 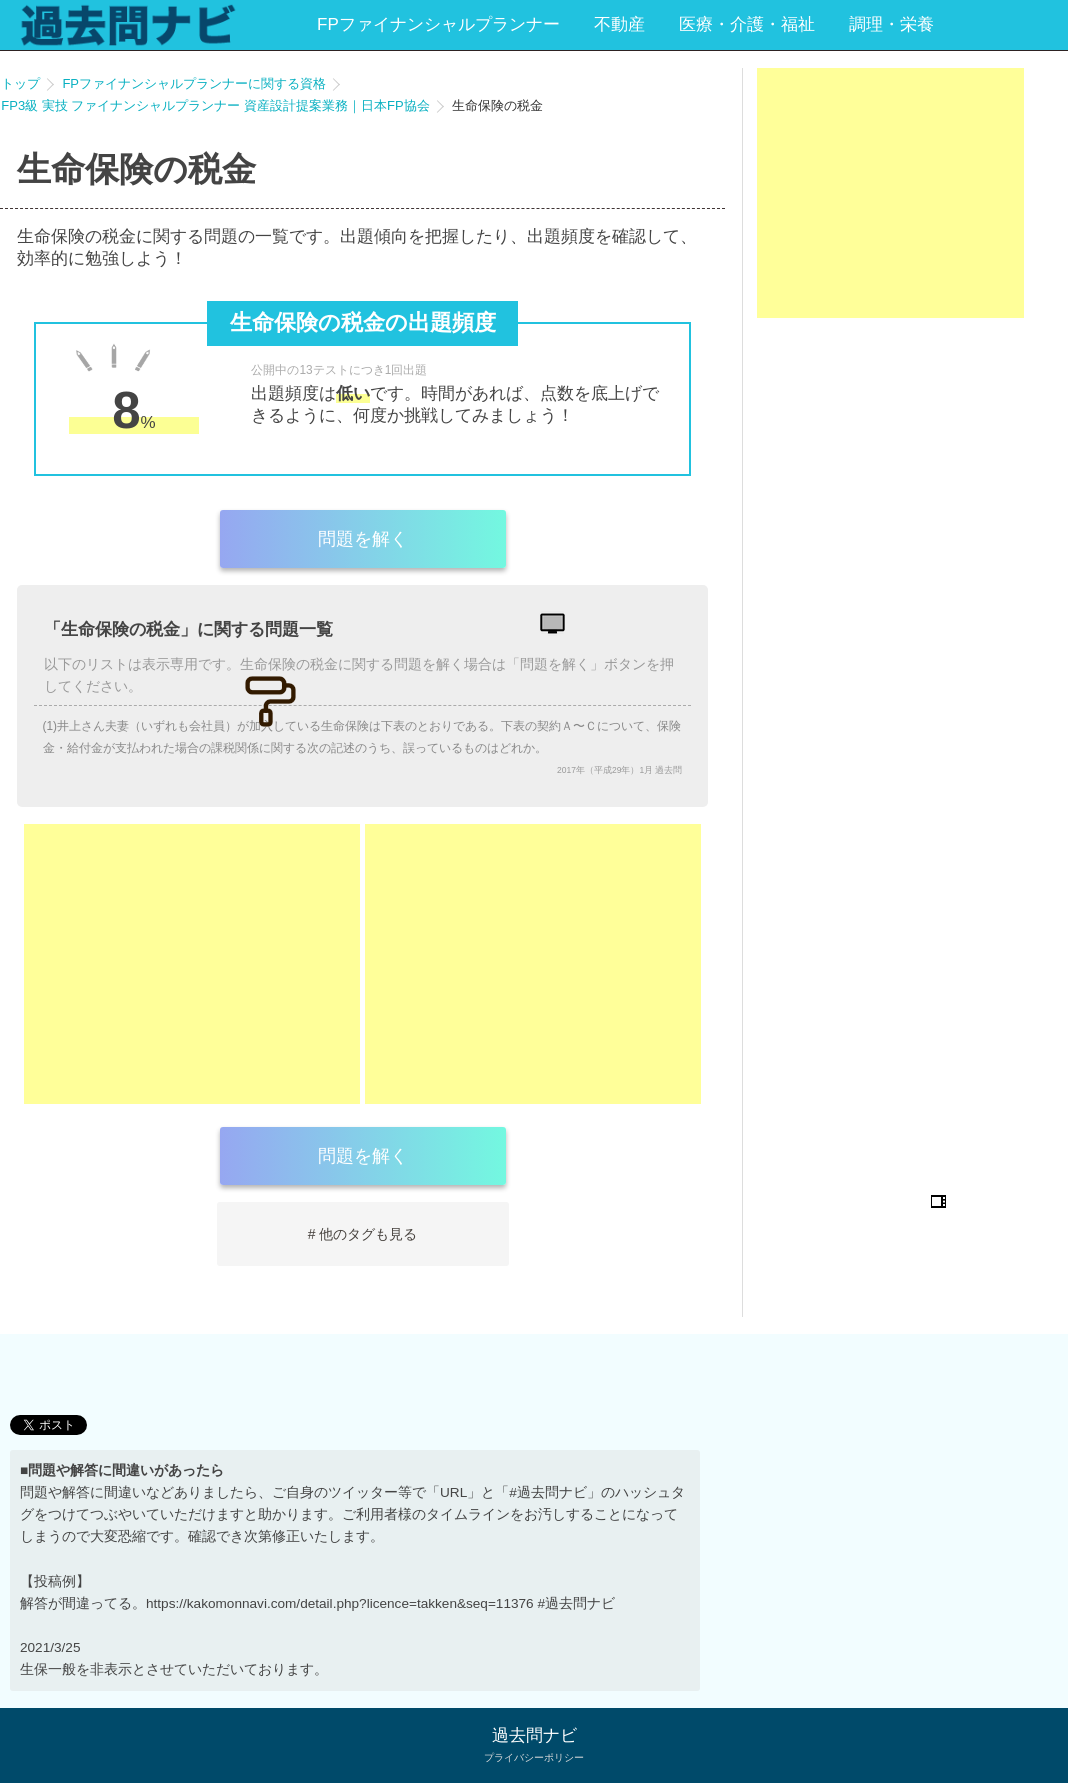 What do you see at coordinates (938, 1201) in the screenshot?
I see `toggle sidebar panel visibility` at bounding box center [938, 1201].